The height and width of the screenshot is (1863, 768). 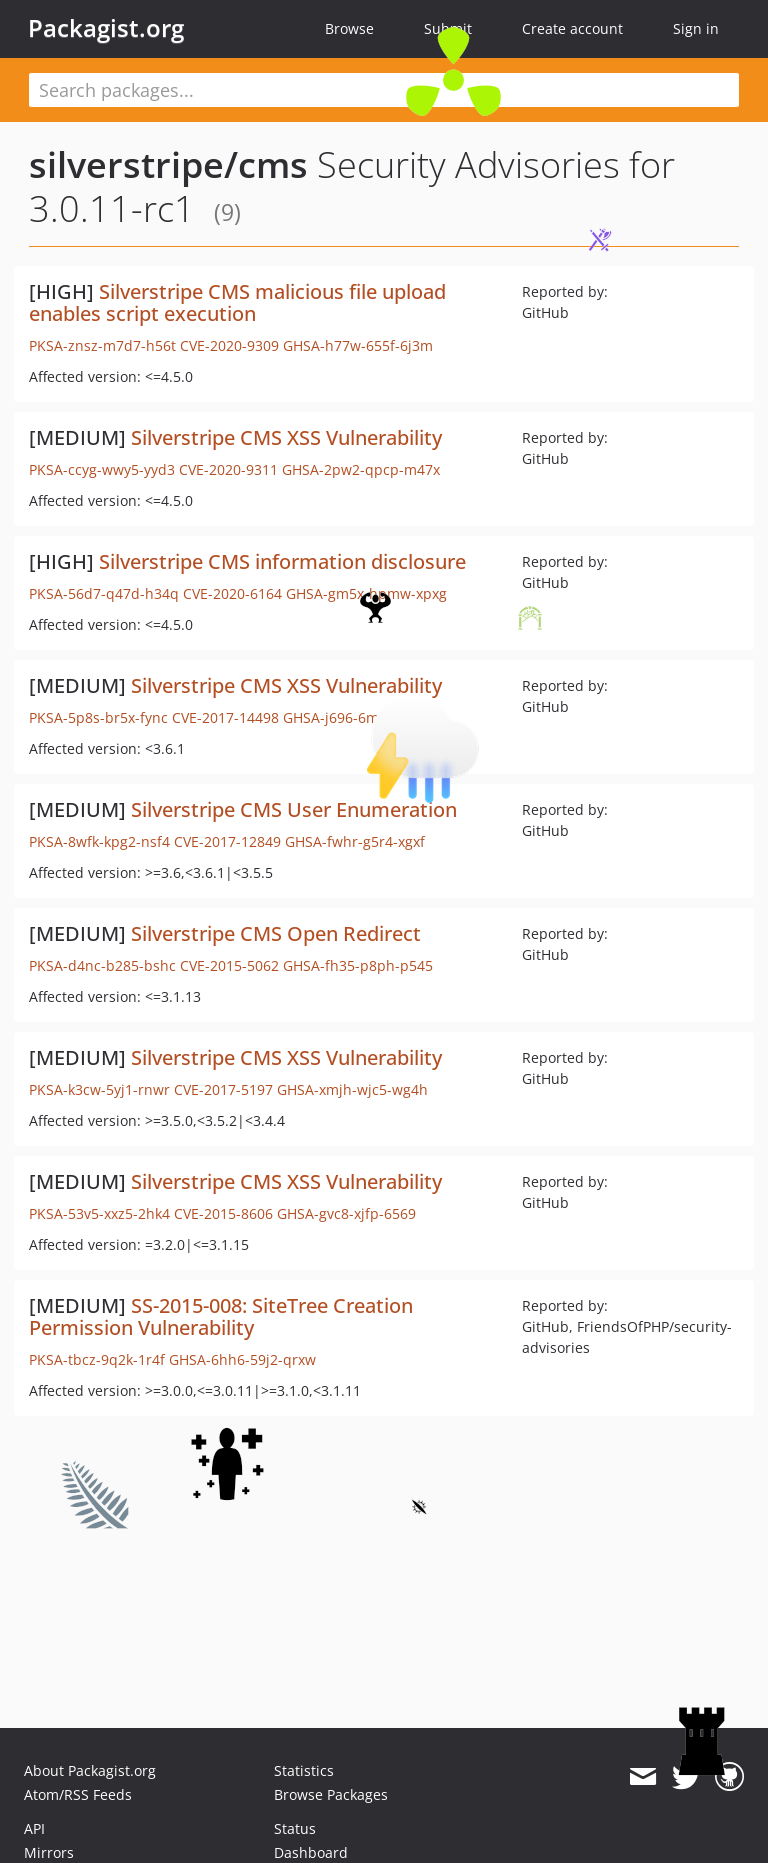 I want to click on access combat or battle features, so click(x=600, y=240).